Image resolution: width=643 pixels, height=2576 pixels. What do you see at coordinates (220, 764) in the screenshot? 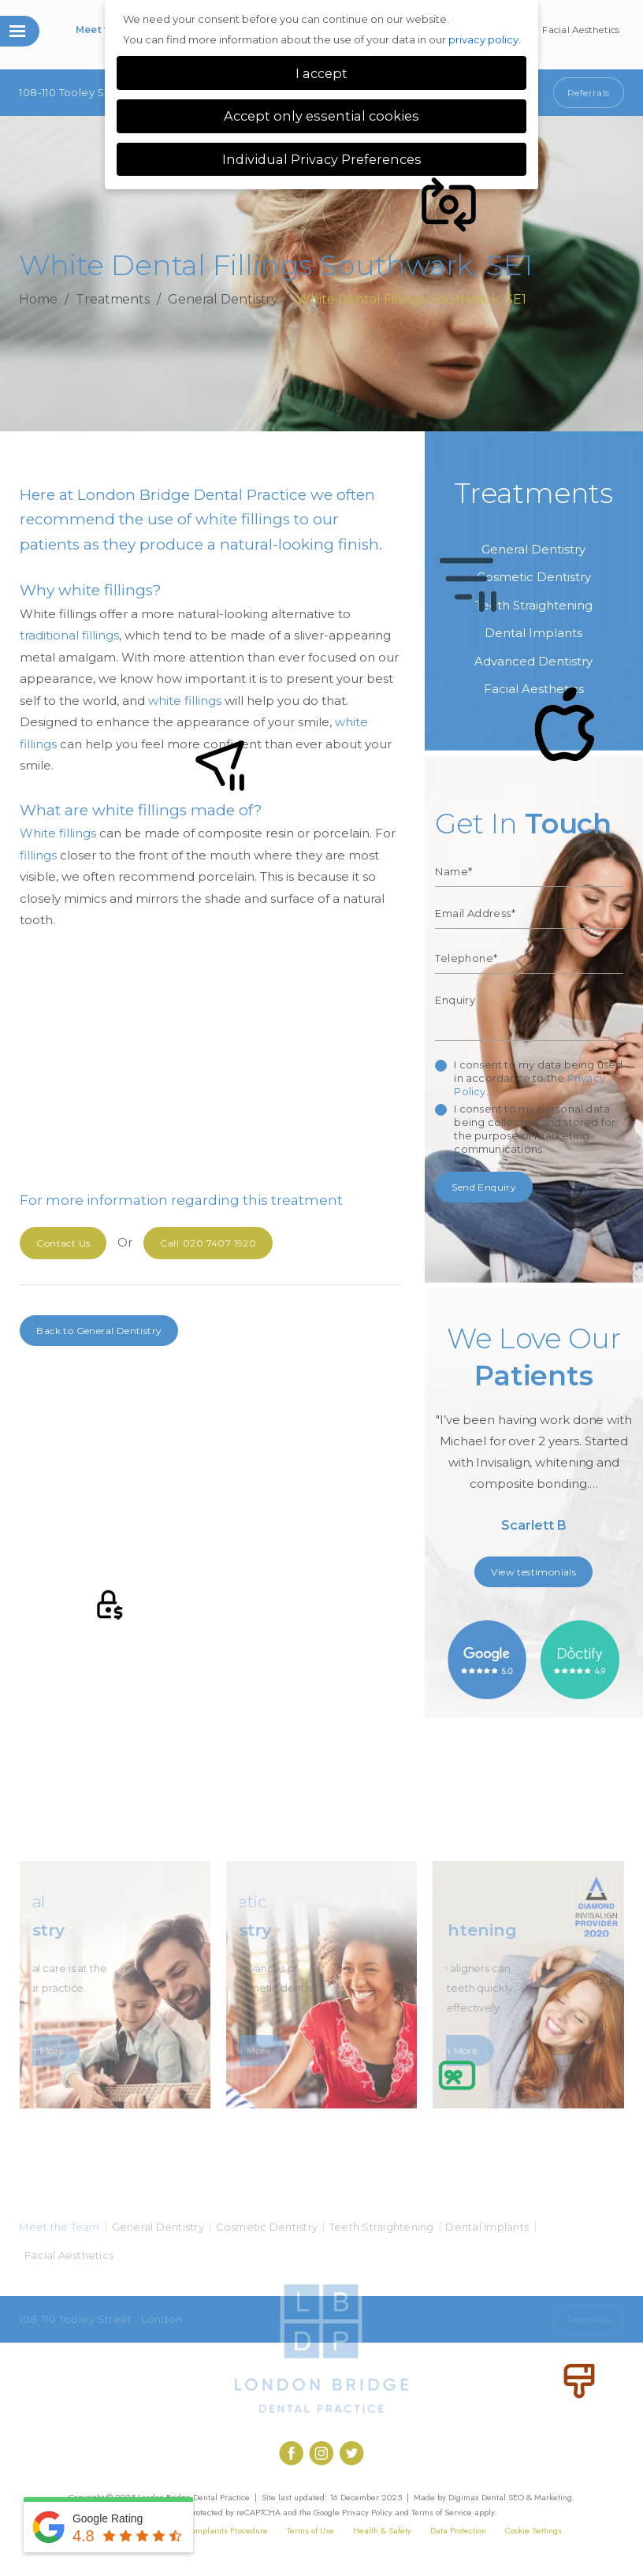
I see `pause location sharing` at bounding box center [220, 764].